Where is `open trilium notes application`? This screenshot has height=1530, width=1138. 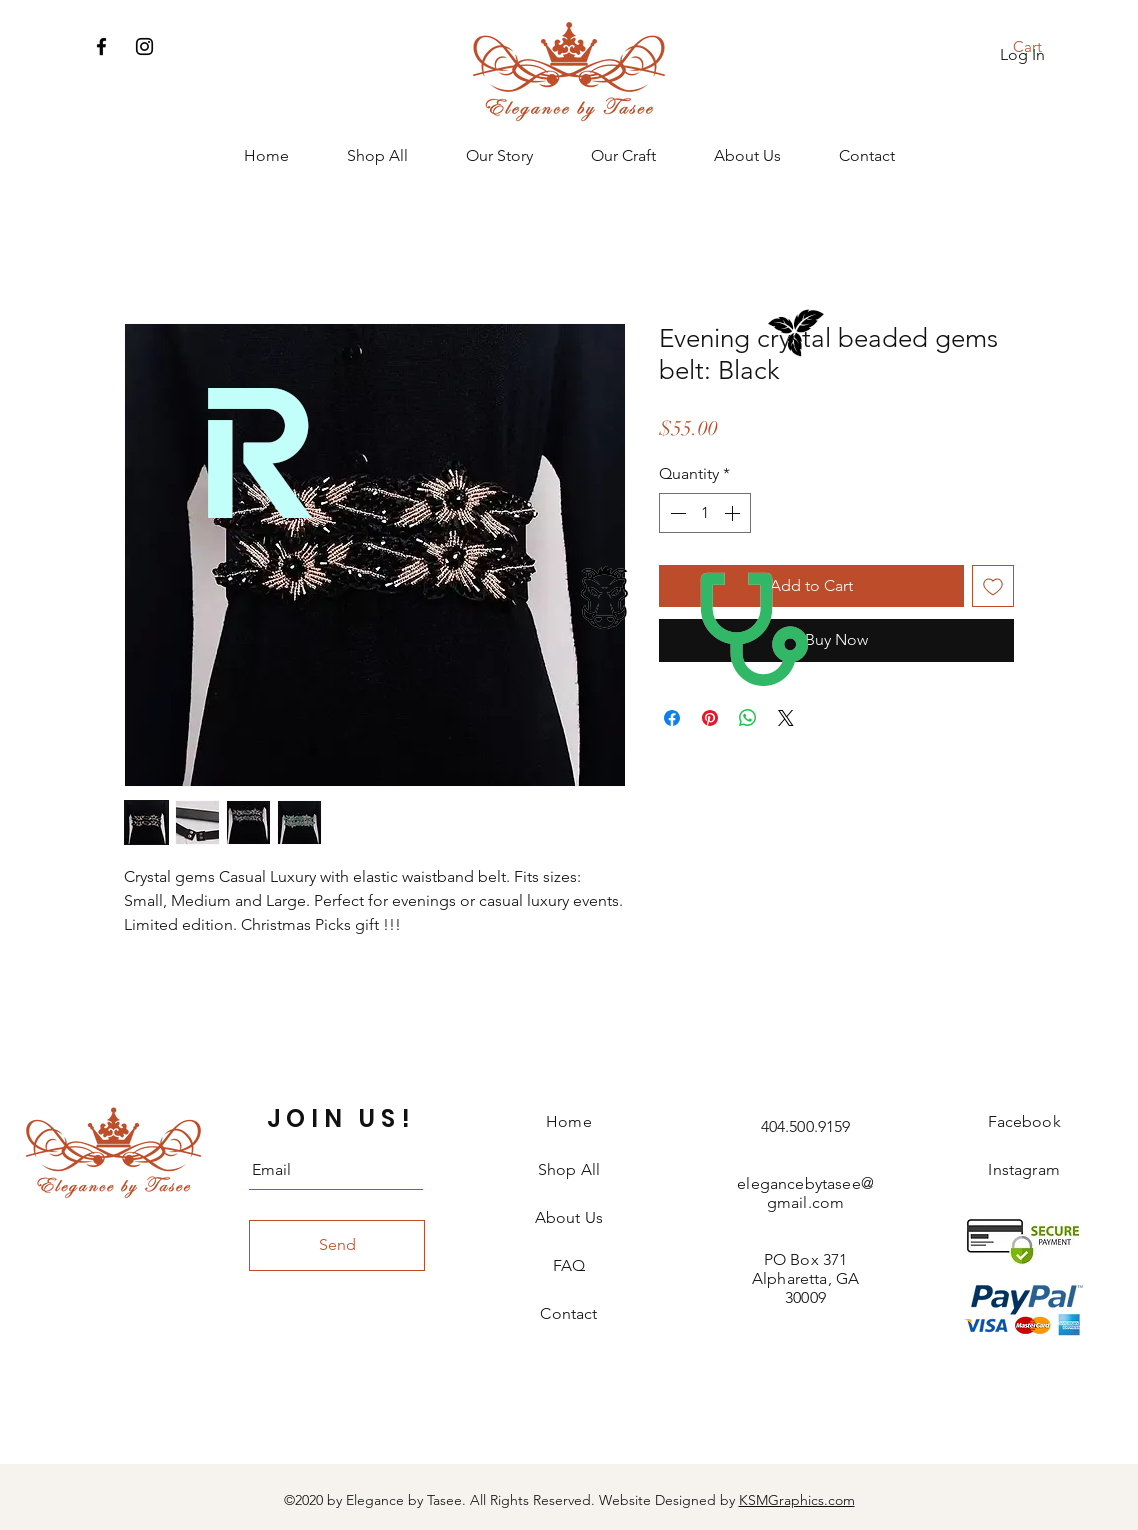
open trilium notes application is located at coordinates (796, 333).